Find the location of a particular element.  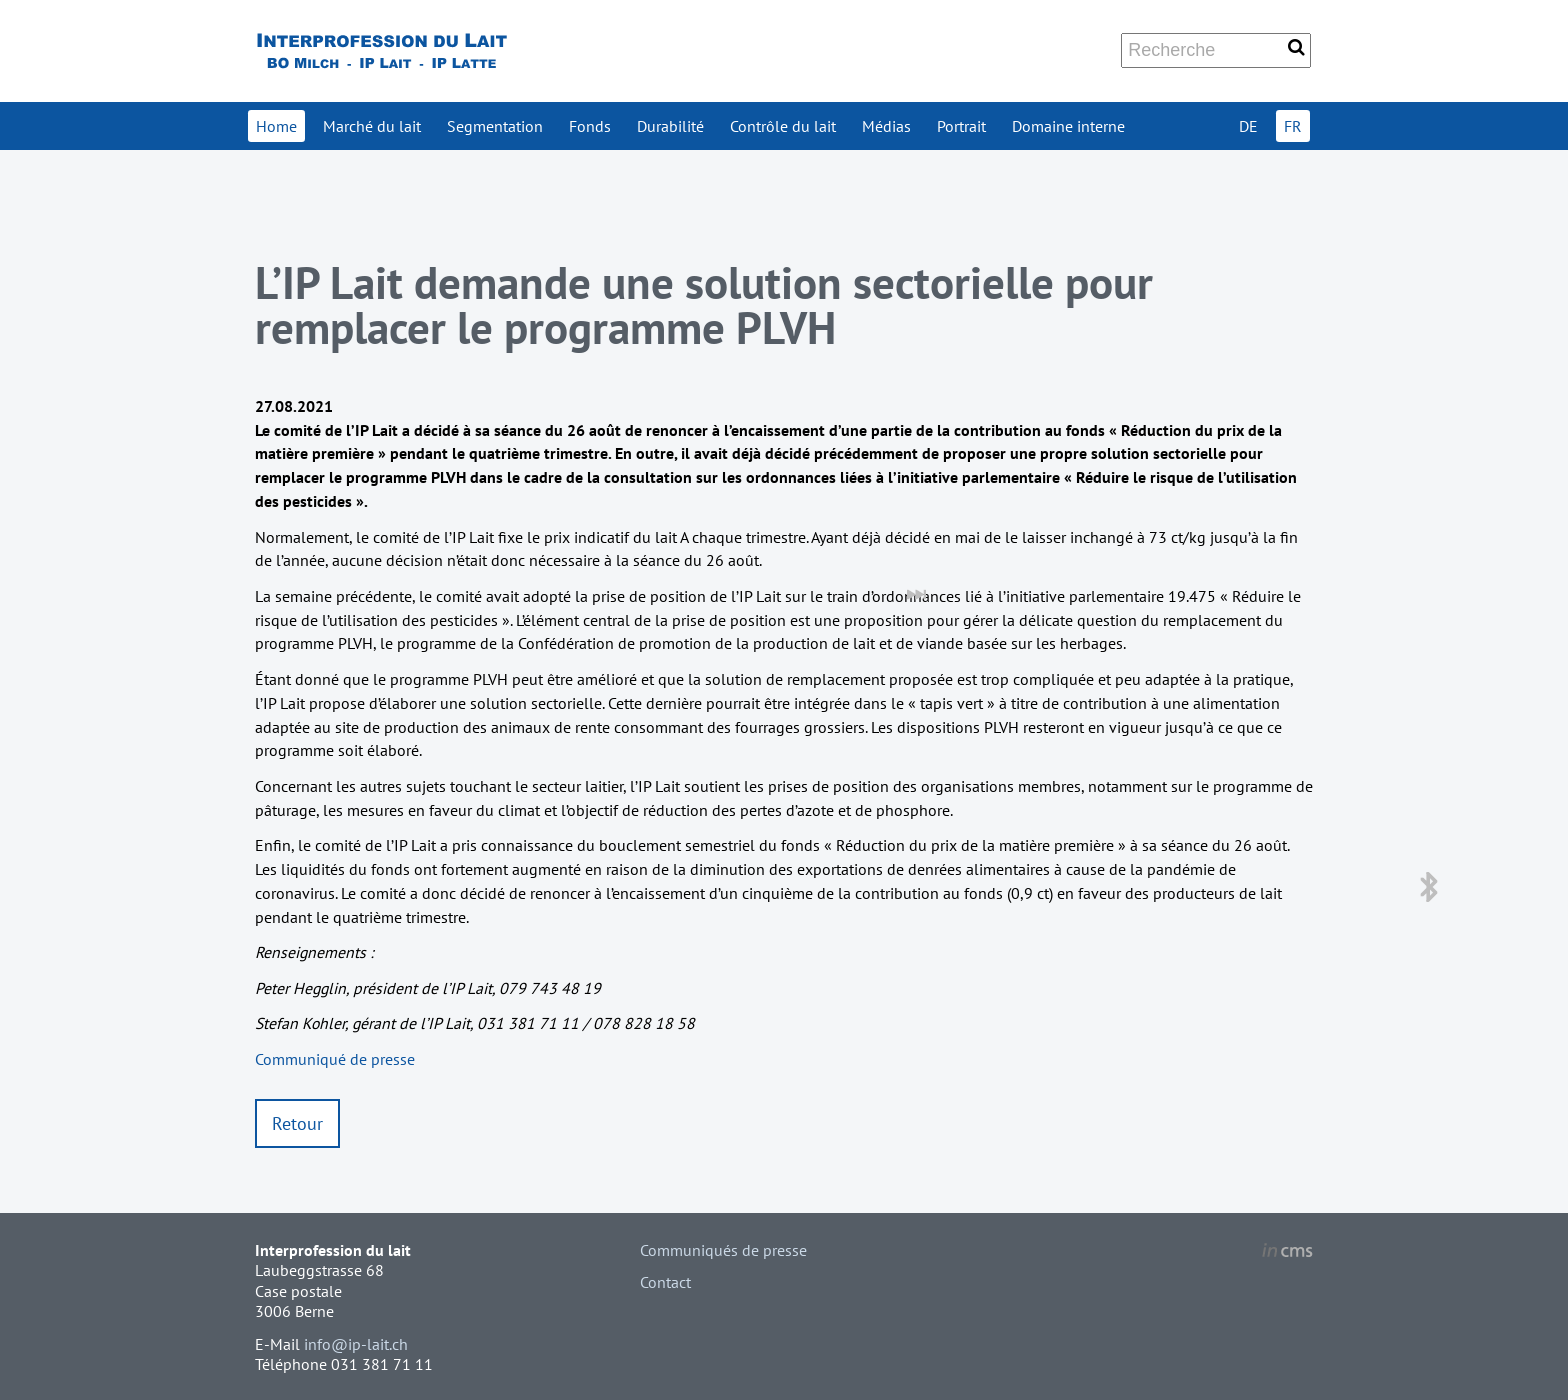

toggle bluetooth connectivity on or off is located at coordinates (1430, 887).